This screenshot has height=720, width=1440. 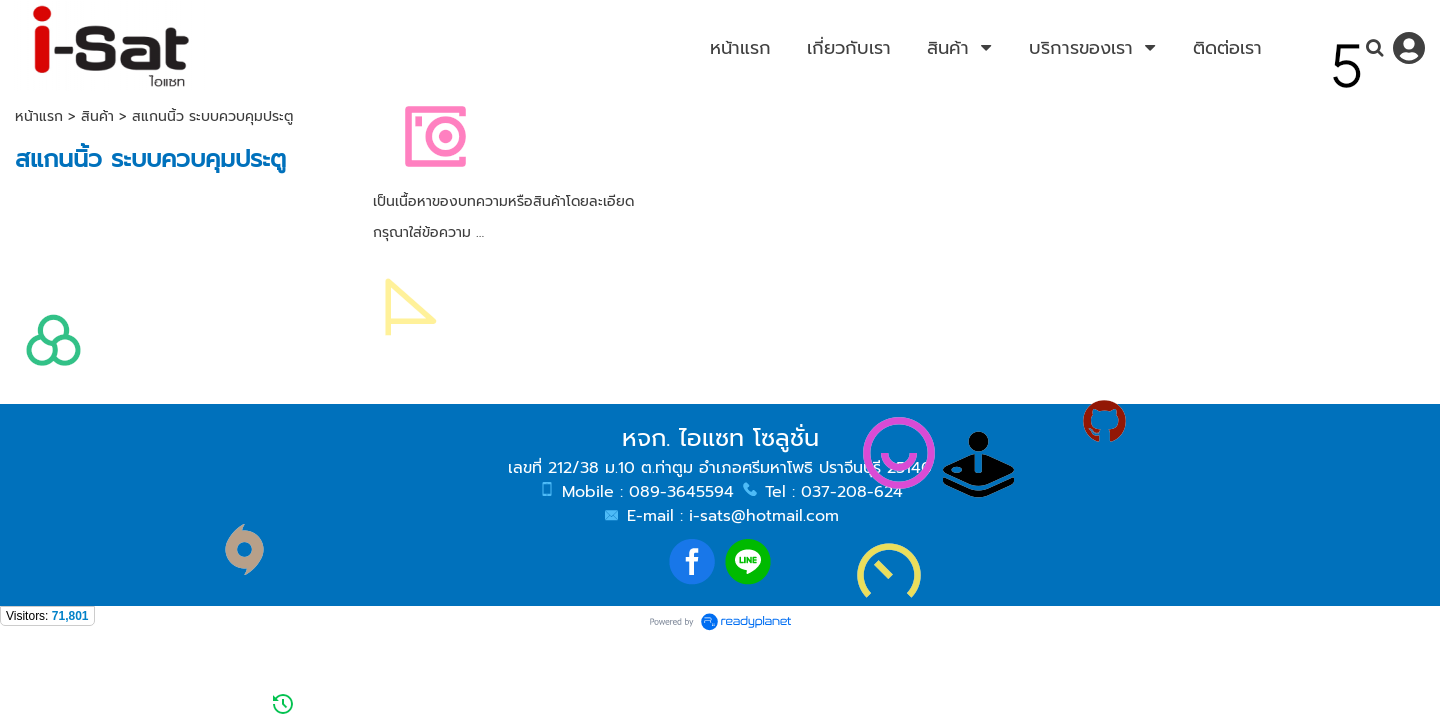 What do you see at coordinates (1104, 421) in the screenshot?
I see `link to GitHub repository` at bounding box center [1104, 421].